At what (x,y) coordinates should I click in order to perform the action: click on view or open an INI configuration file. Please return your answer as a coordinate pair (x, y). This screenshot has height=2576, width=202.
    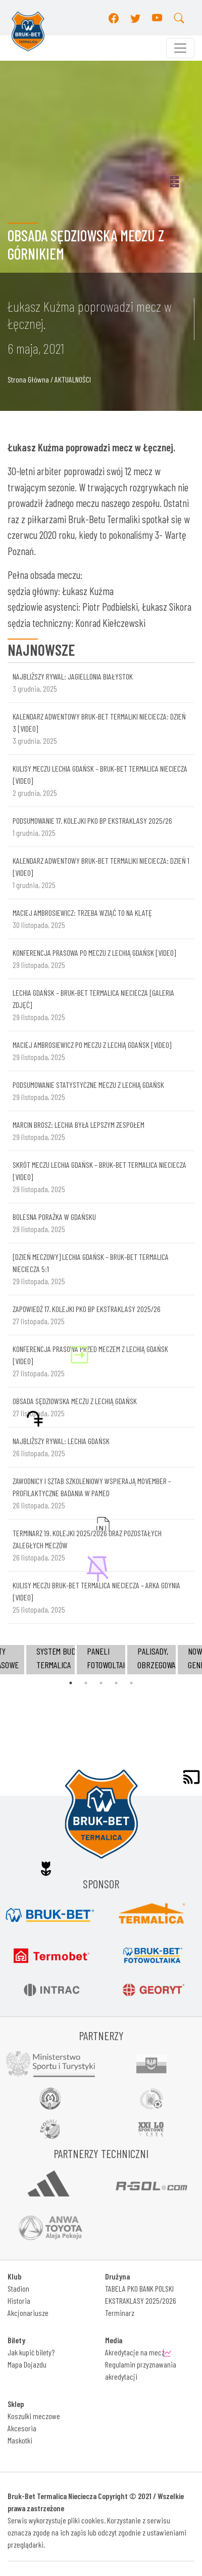
    Looking at the image, I should click on (103, 1524).